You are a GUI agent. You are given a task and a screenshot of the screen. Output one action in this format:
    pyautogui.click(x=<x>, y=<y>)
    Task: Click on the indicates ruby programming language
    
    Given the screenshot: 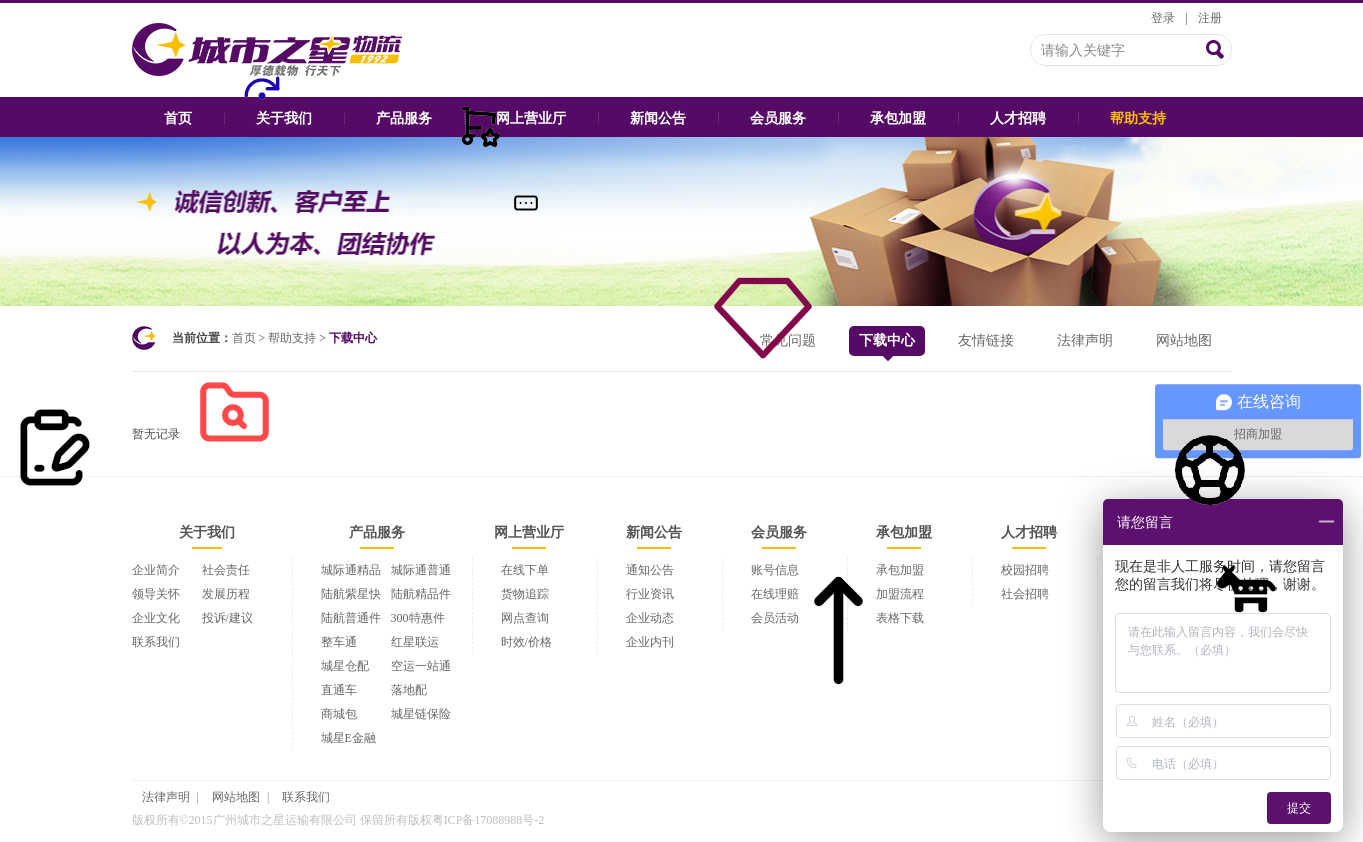 What is the action you would take?
    pyautogui.click(x=763, y=316)
    